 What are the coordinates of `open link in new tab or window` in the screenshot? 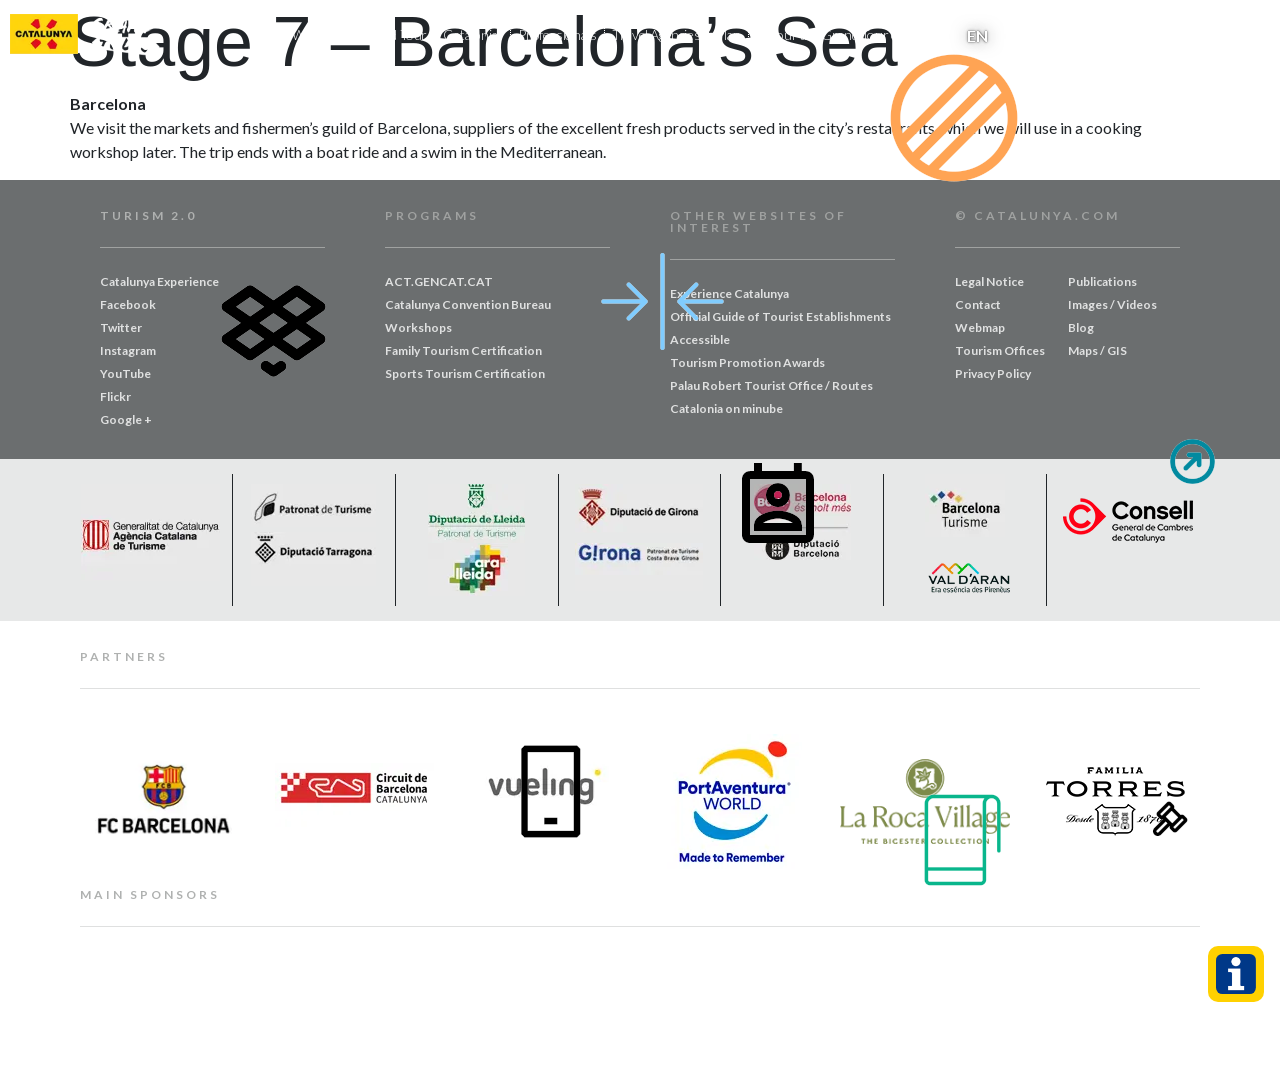 It's located at (1192, 461).